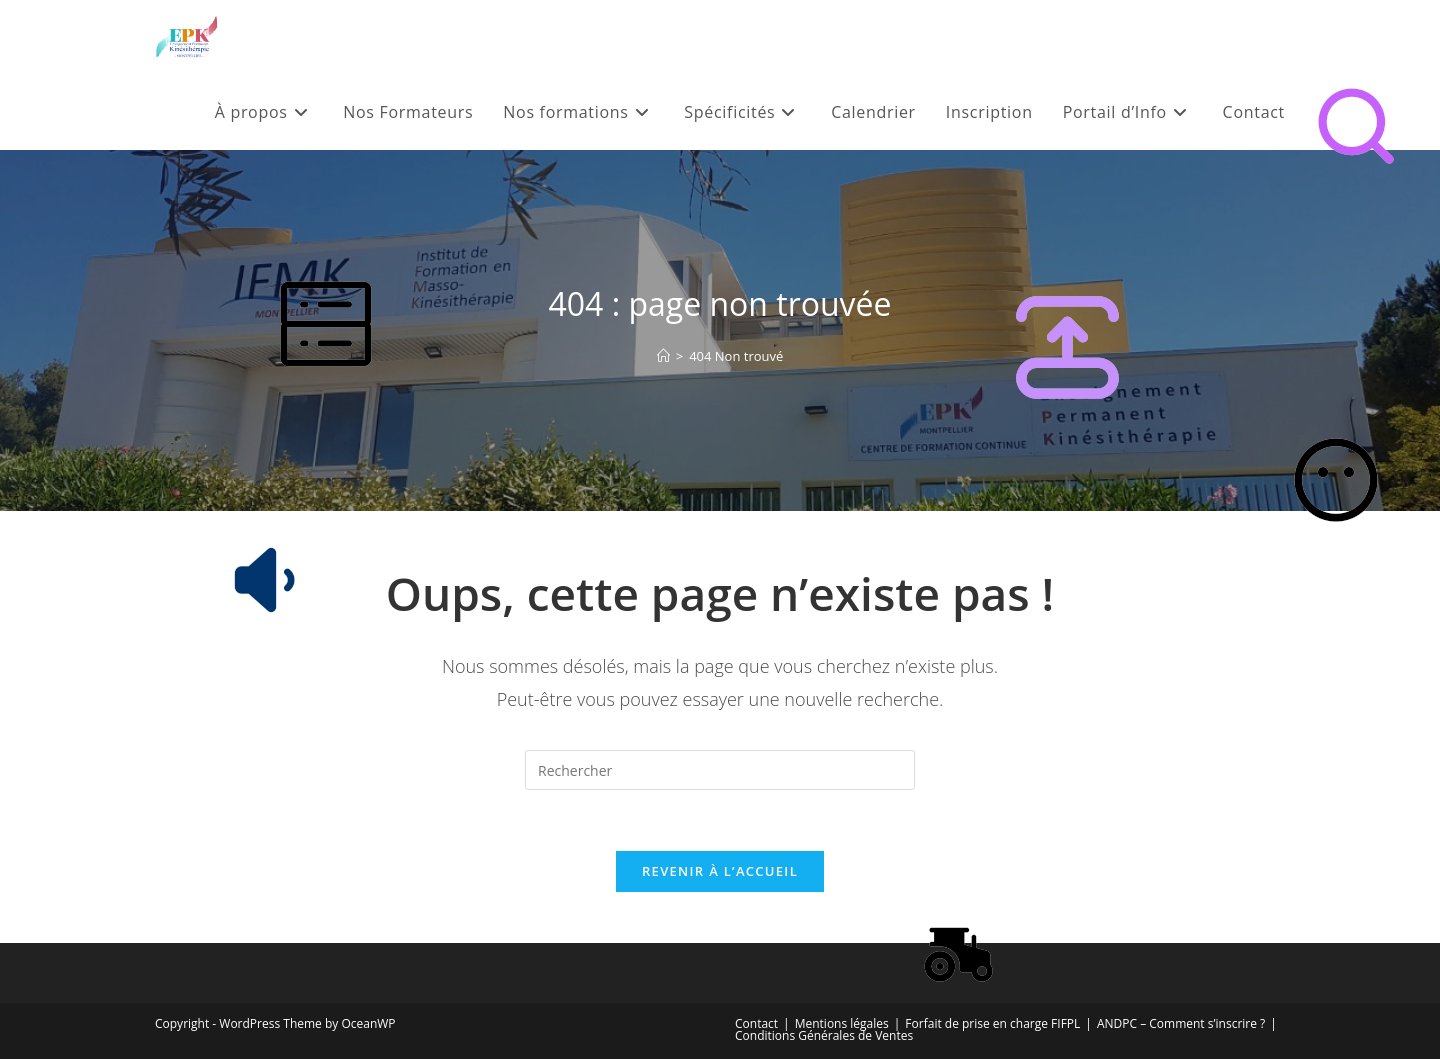 This screenshot has width=1440, height=1059. Describe the element at coordinates (1356, 126) in the screenshot. I see `search for content or items` at that location.